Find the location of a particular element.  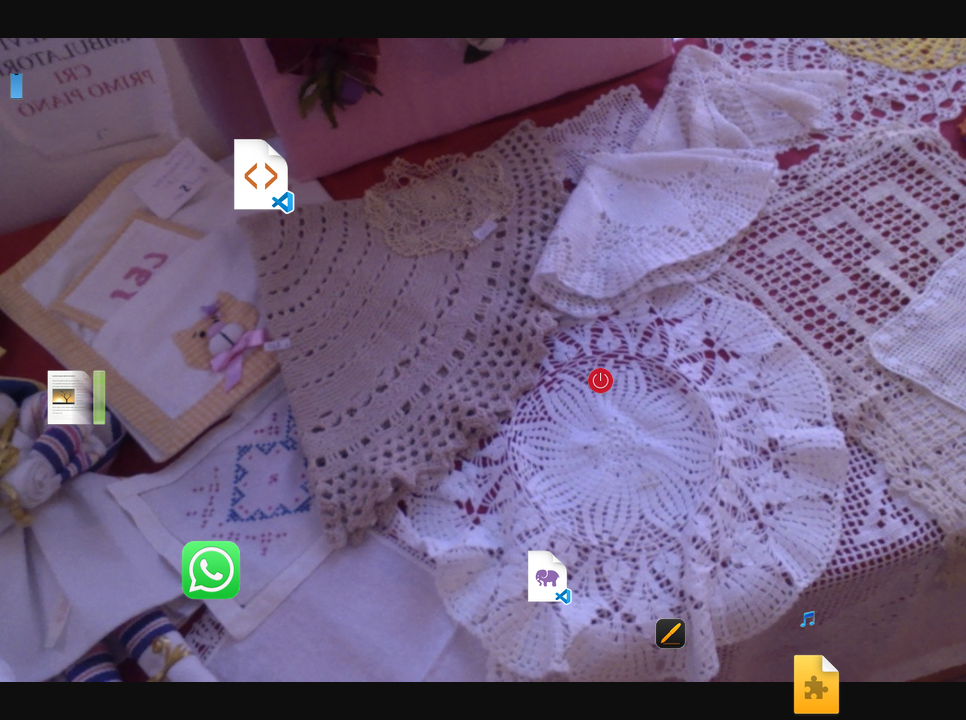

open an HTML file in Visual Studio Code is located at coordinates (261, 176).